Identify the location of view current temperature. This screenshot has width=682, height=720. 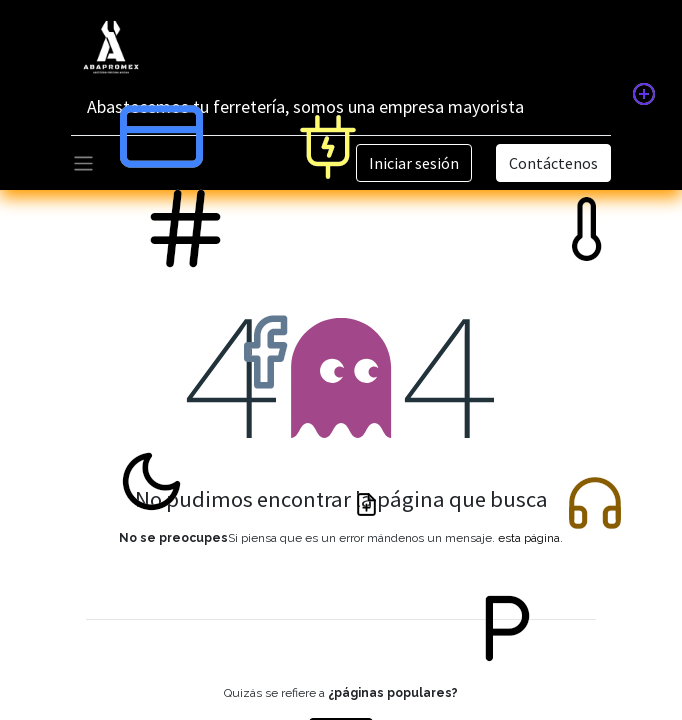
(588, 229).